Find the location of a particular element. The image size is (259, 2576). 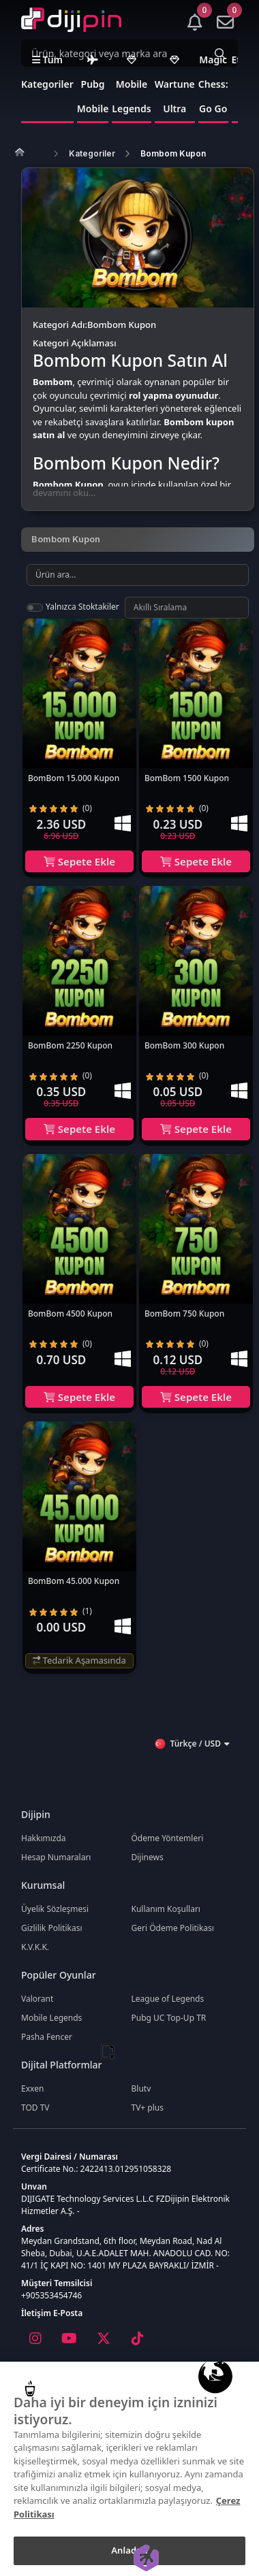

linuxserver.io project logo is located at coordinates (215, 2377).